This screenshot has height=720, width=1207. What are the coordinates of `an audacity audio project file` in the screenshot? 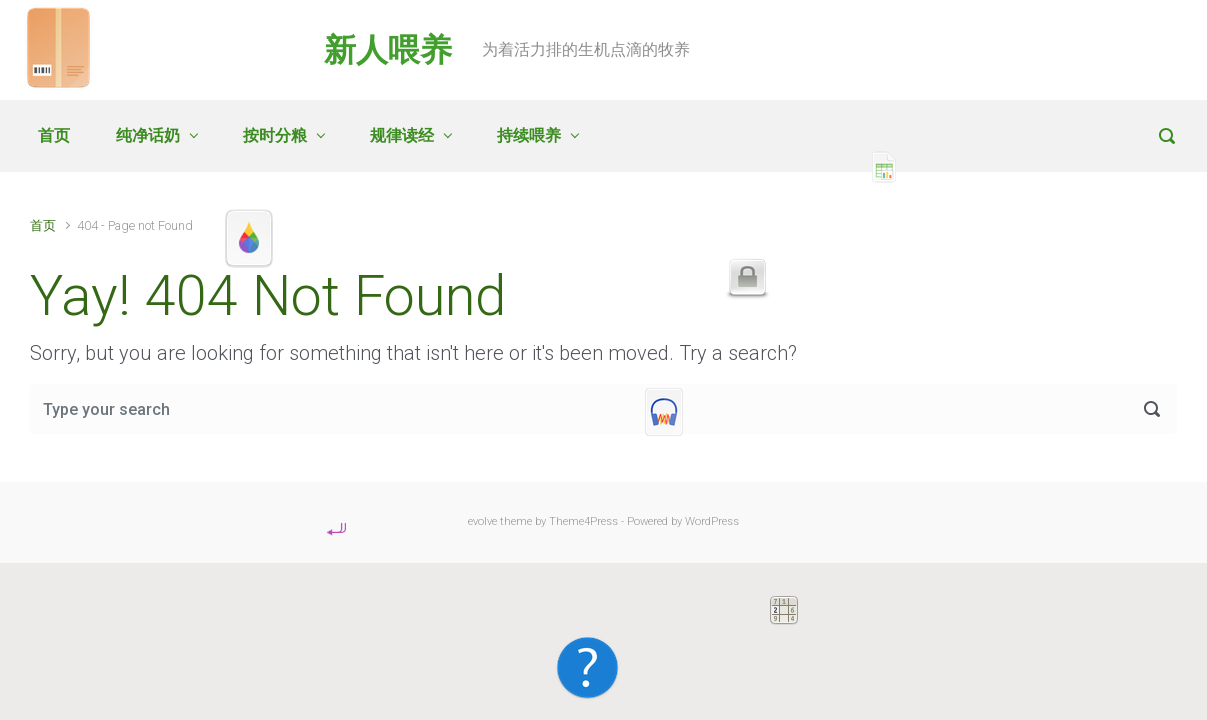 It's located at (664, 412).